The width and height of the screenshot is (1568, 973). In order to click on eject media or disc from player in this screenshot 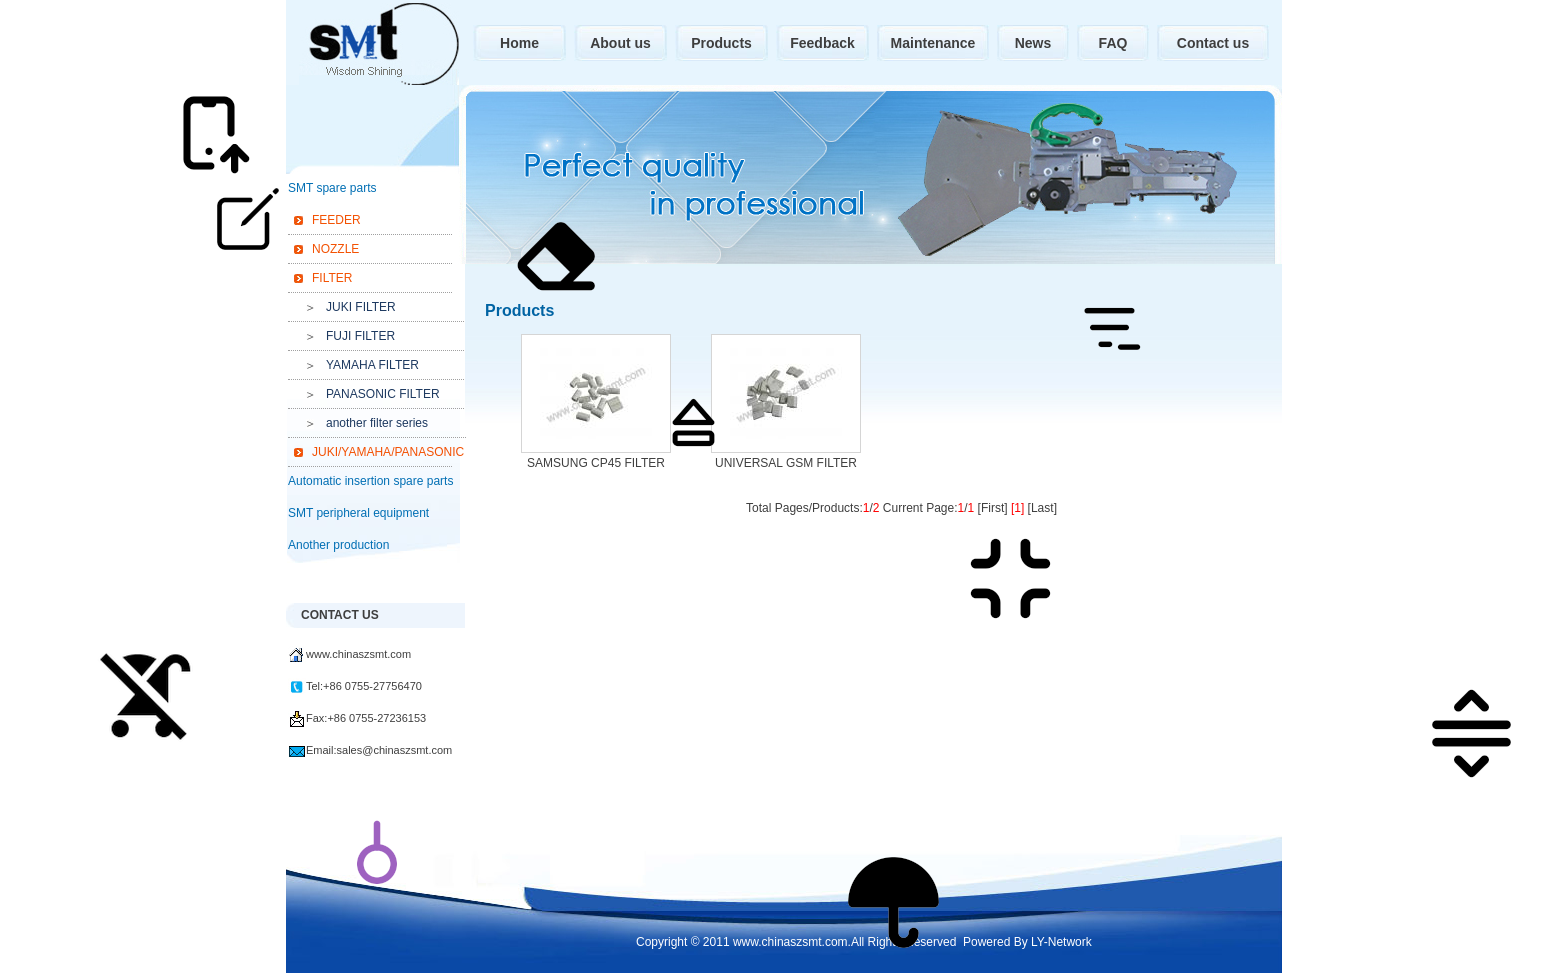, I will do `click(693, 422)`.